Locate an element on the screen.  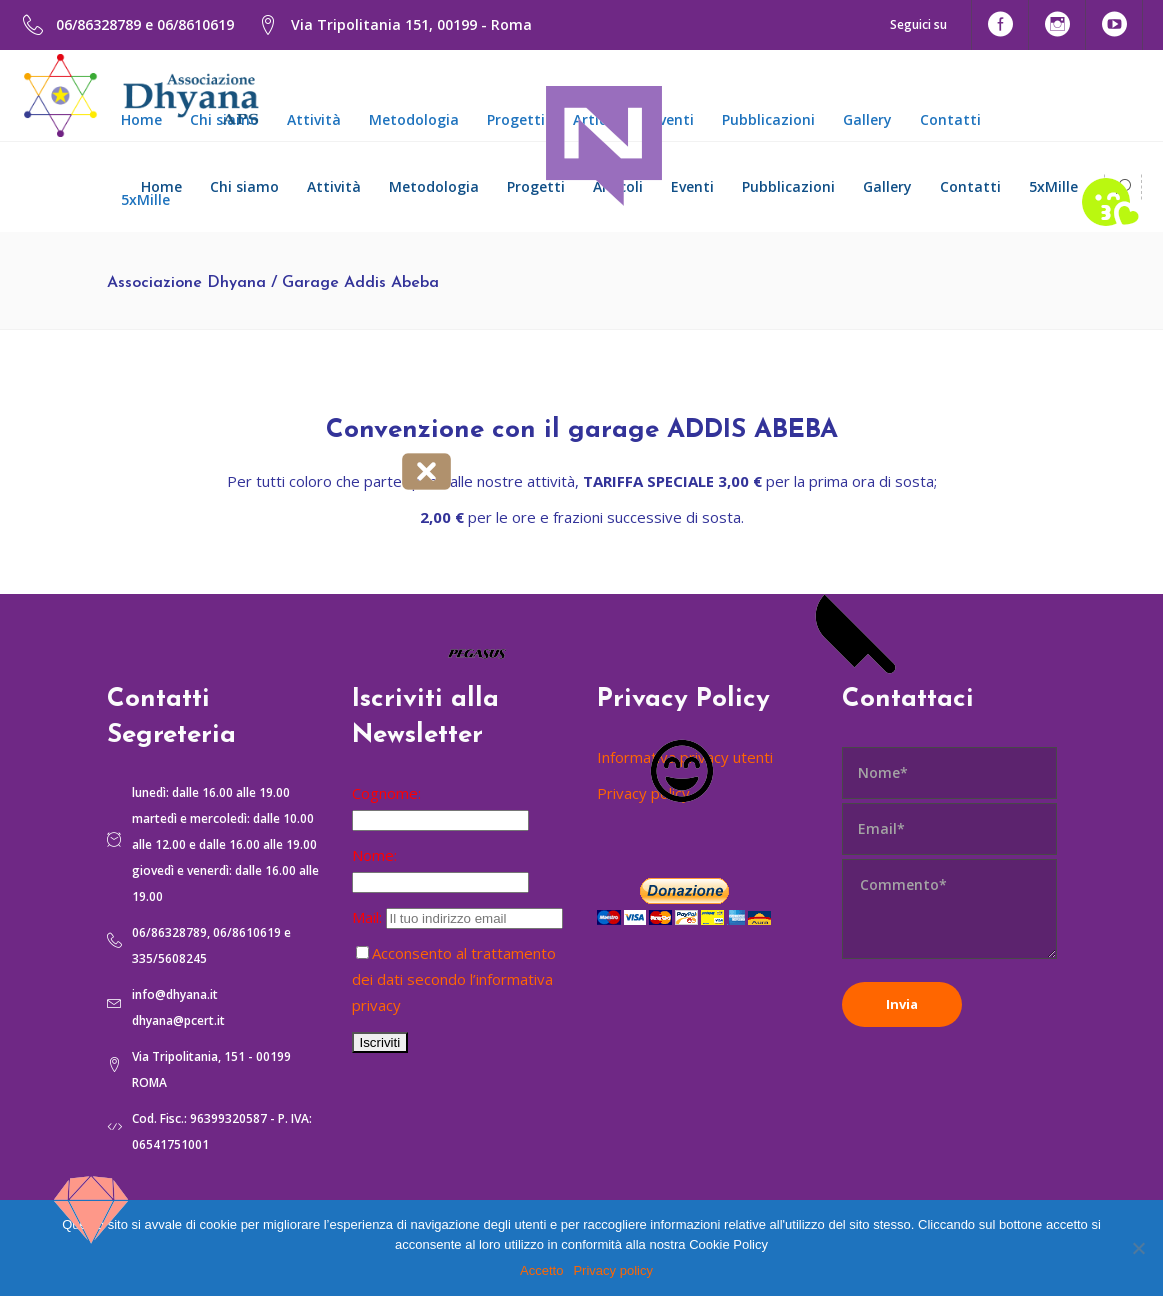
send a kiss or flirty reaction is located at coordinates (1109, 202).